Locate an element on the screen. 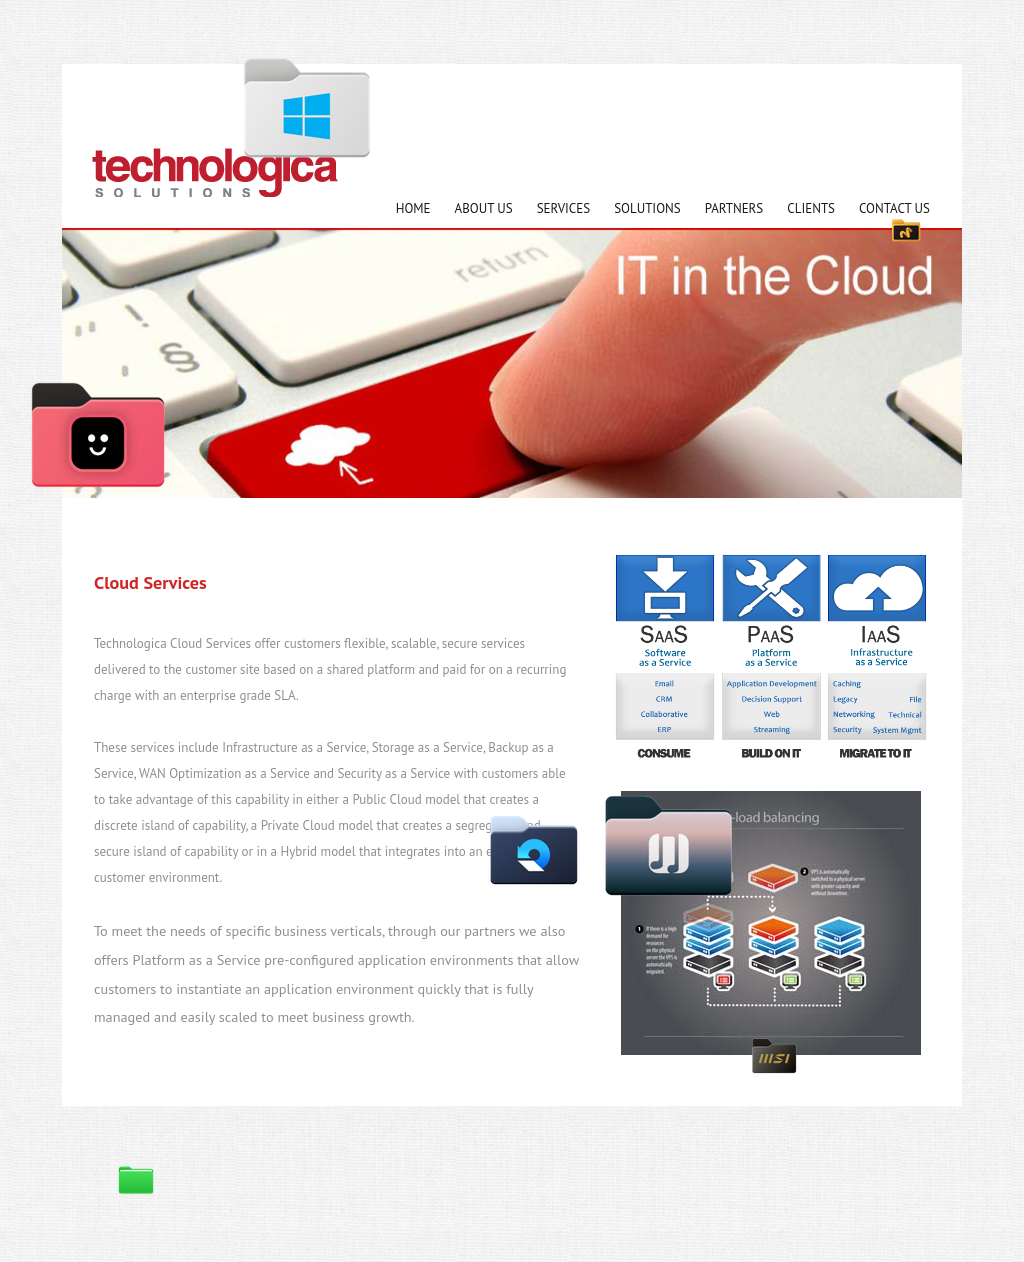 This screenshot has width=1024, height=1262. open folder to view contents is located at coordinates (136, 1180).